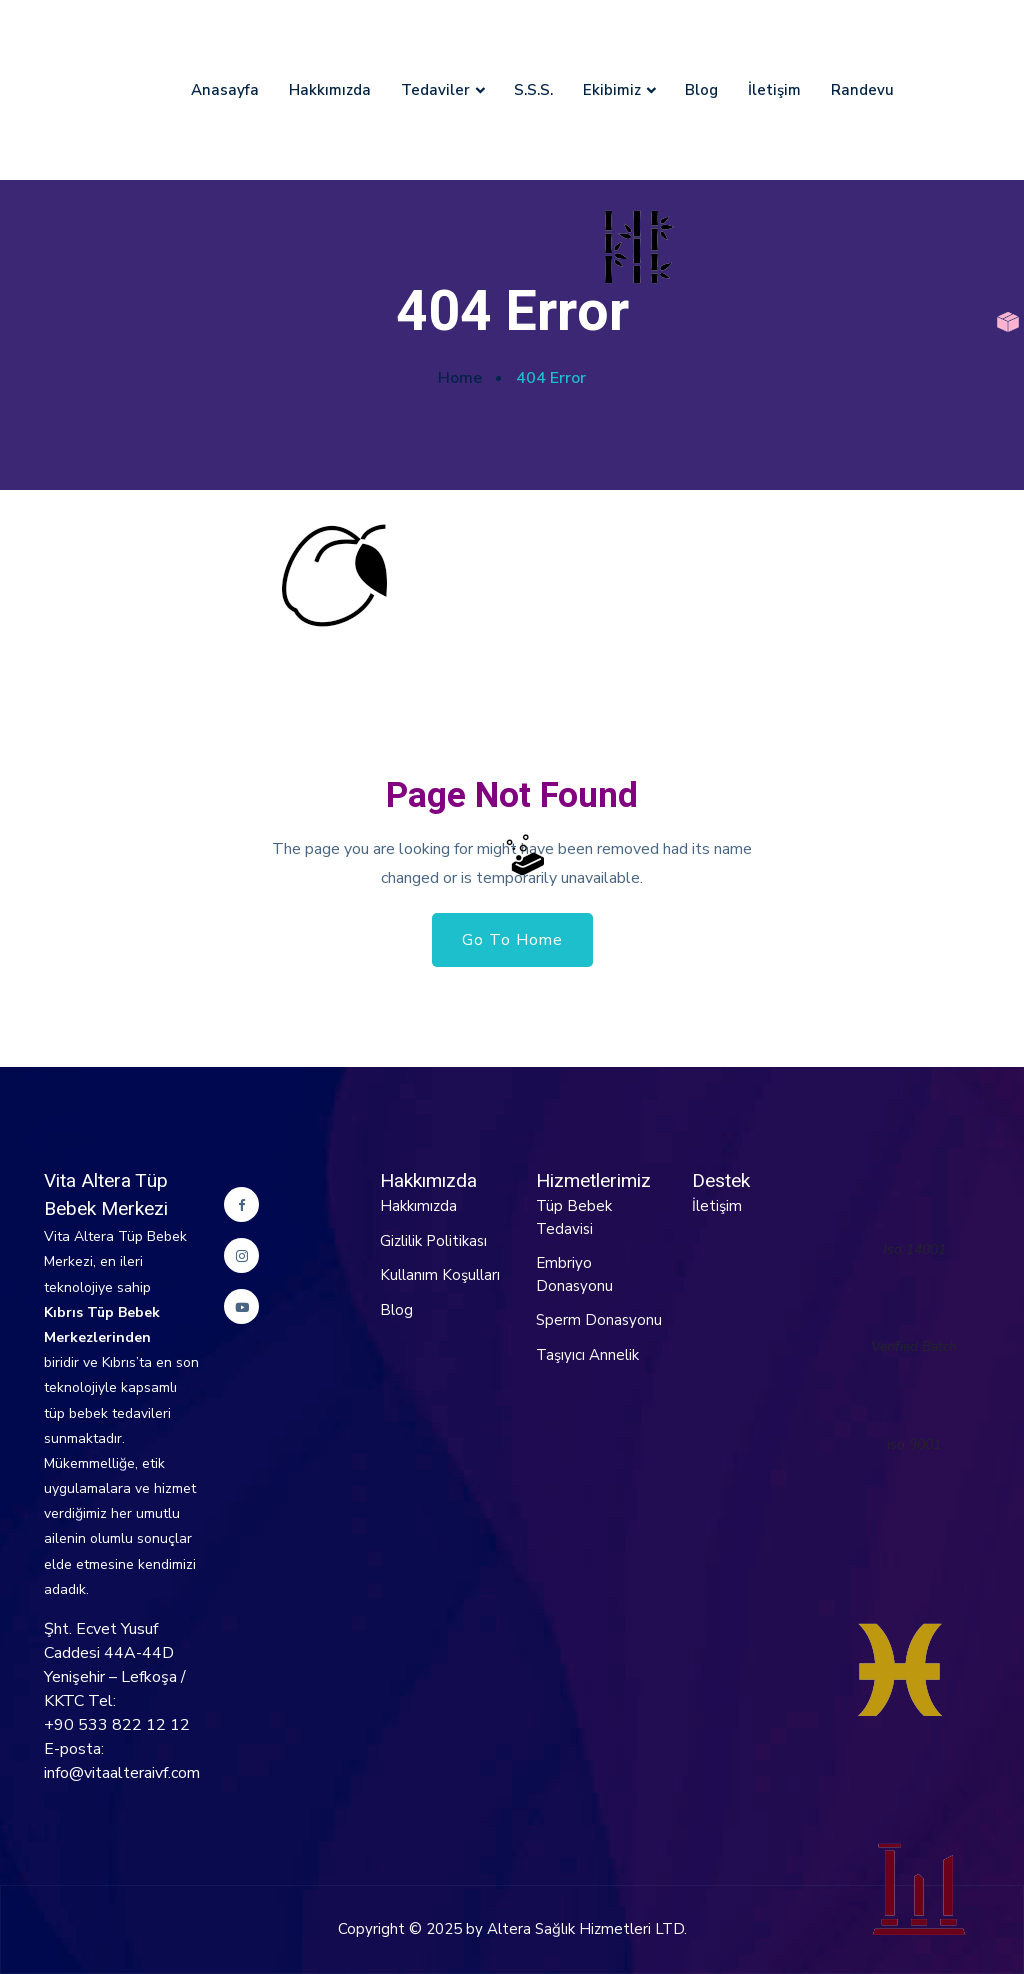  What do you see at coordinates (900, 1670) in the screenshot?
I see `view pisces zodiac sign information` at bounding box center [900, 1670].